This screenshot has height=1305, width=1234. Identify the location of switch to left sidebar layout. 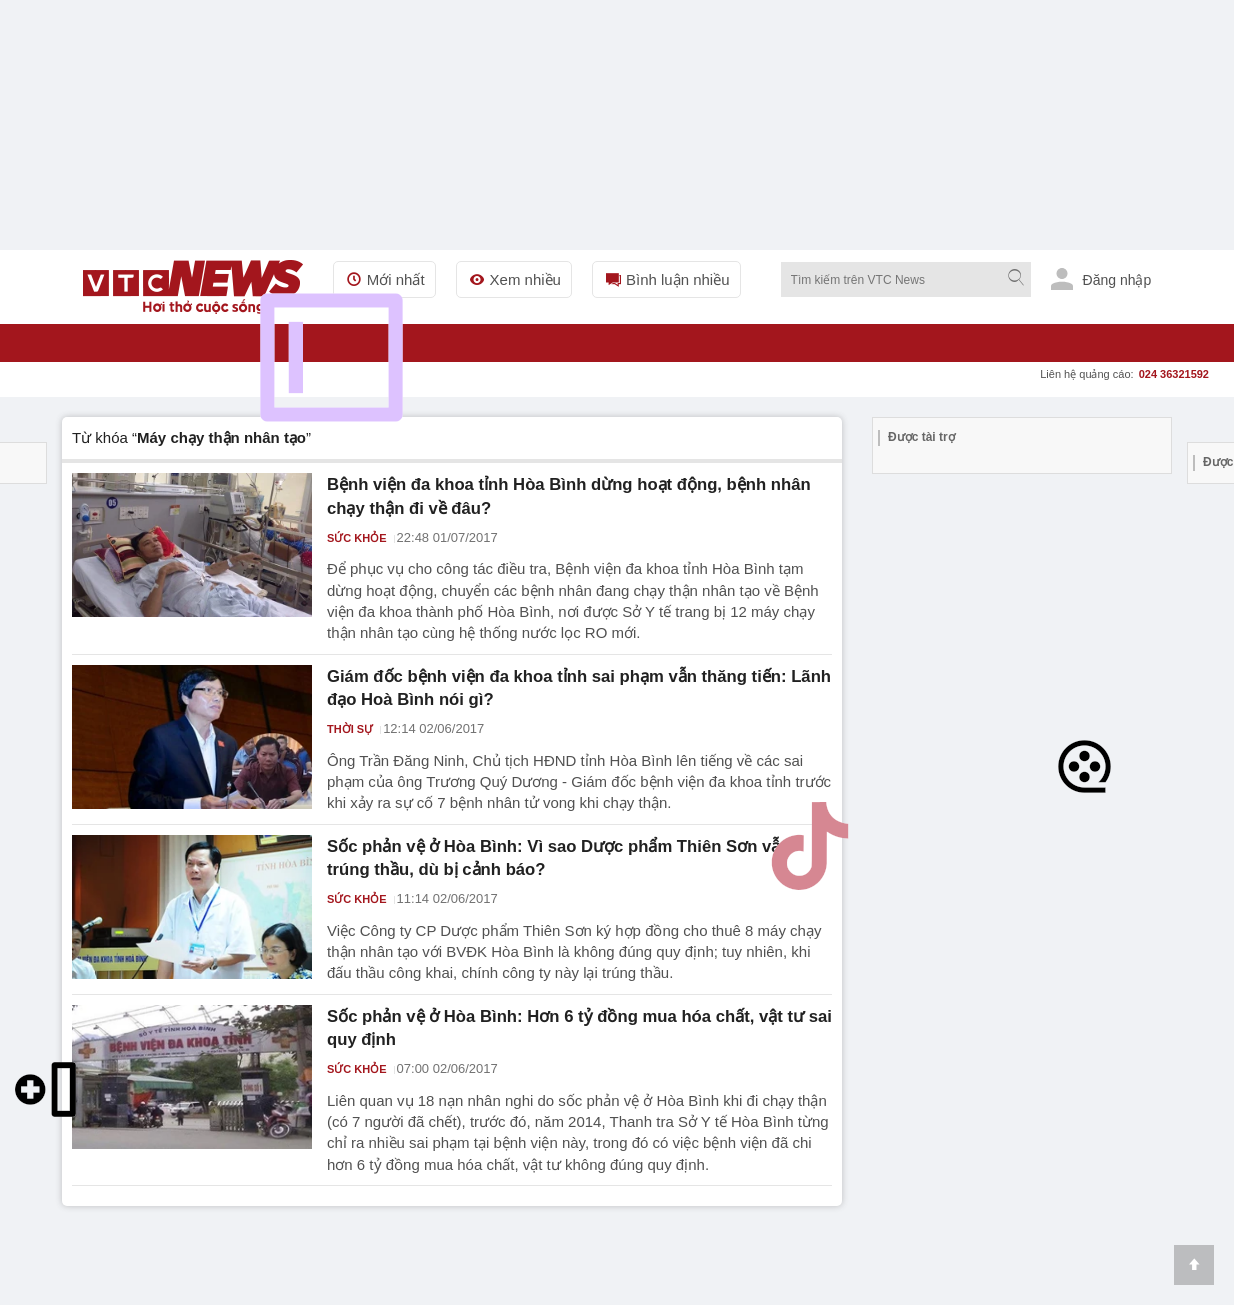
(331, 357).